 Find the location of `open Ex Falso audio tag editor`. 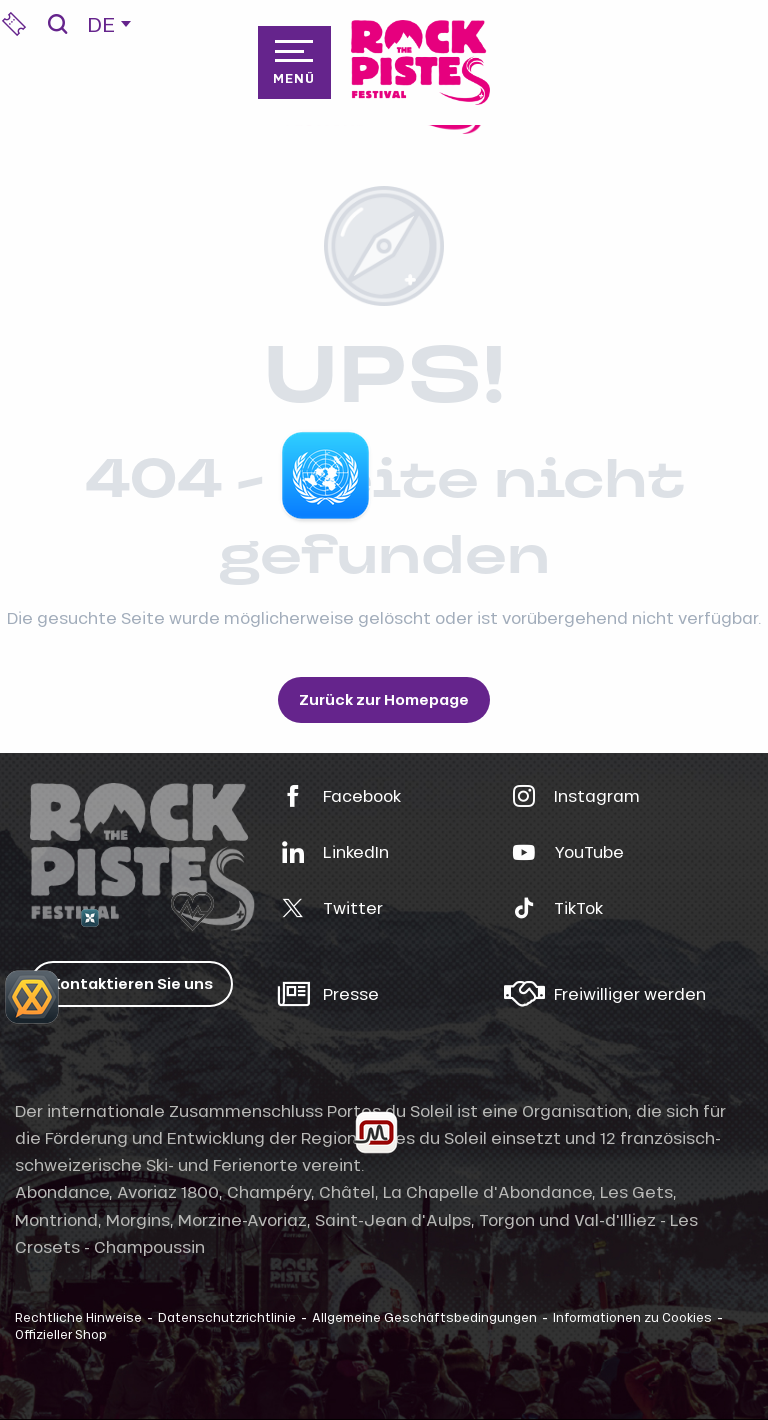

open Ex Falso audio tag editor is located at coordinates (90, 918).